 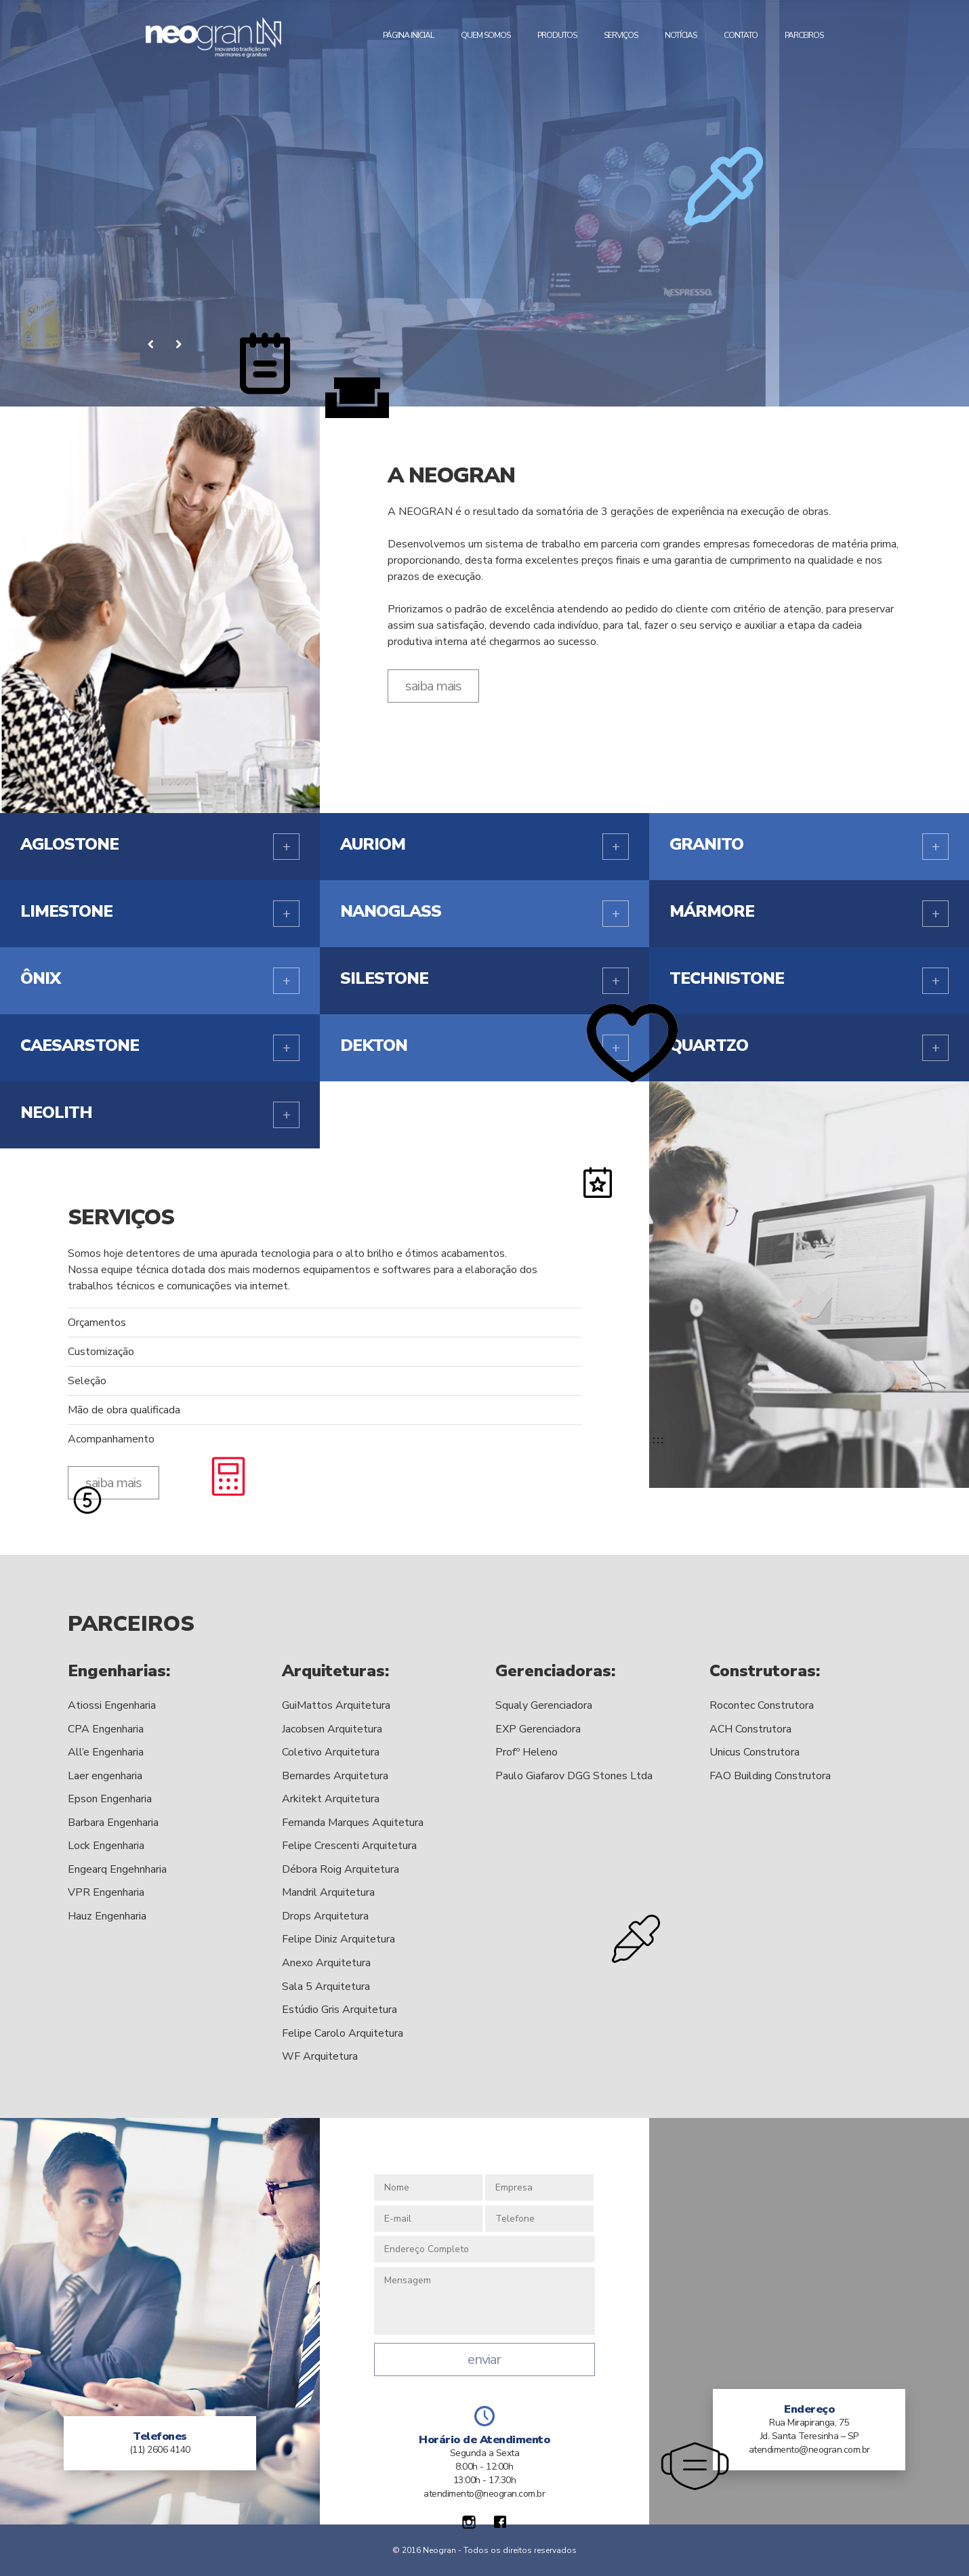 What do you see at coordinates (357, 398) in the screenshot?
I see `view weekend or leisure activities` at bounding box center [357, 398].